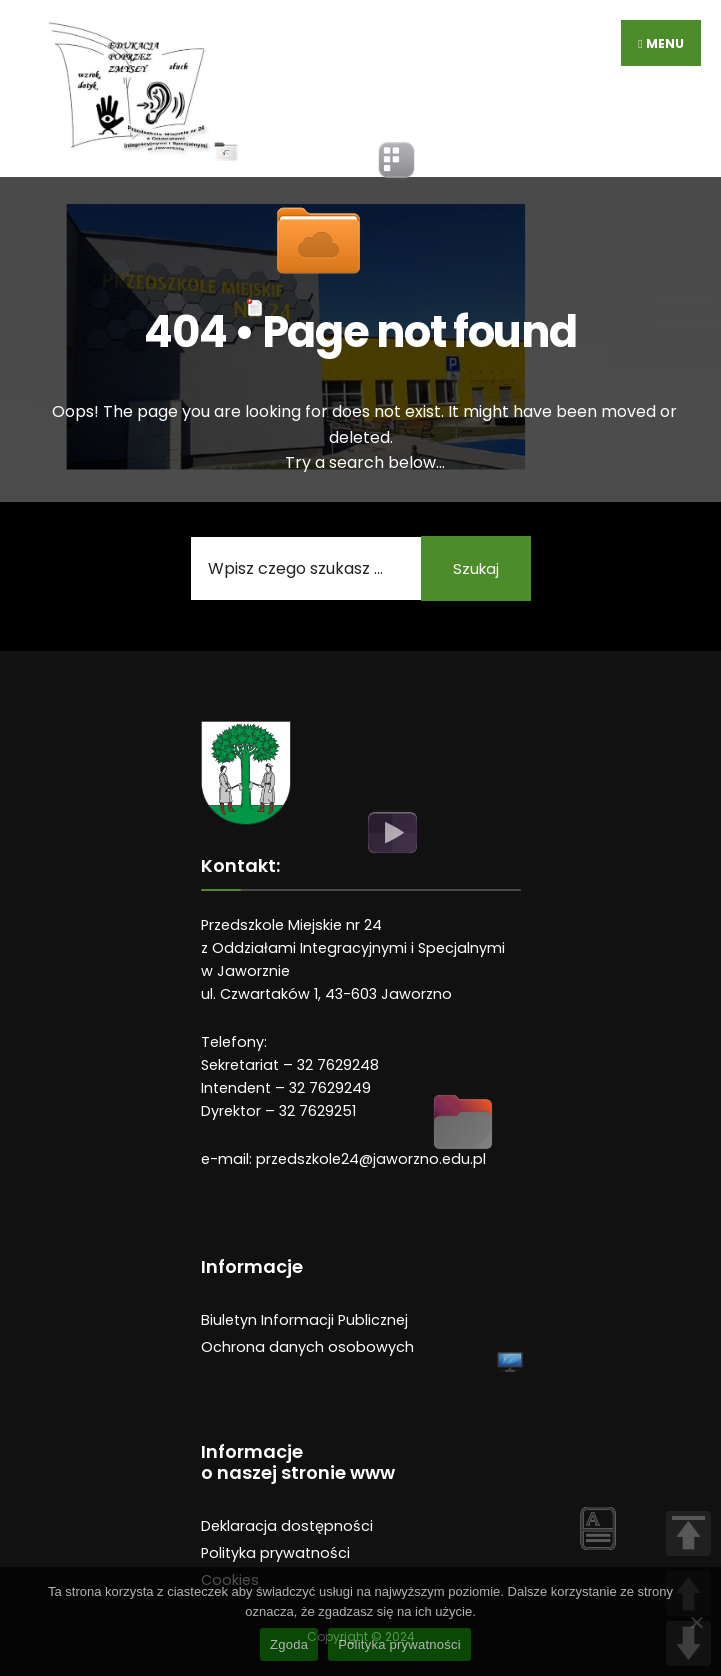 The height and width of the screenshot is (1676, 721). I want to click on folder containing LibreOffice Math formula files, so click(226, 152).